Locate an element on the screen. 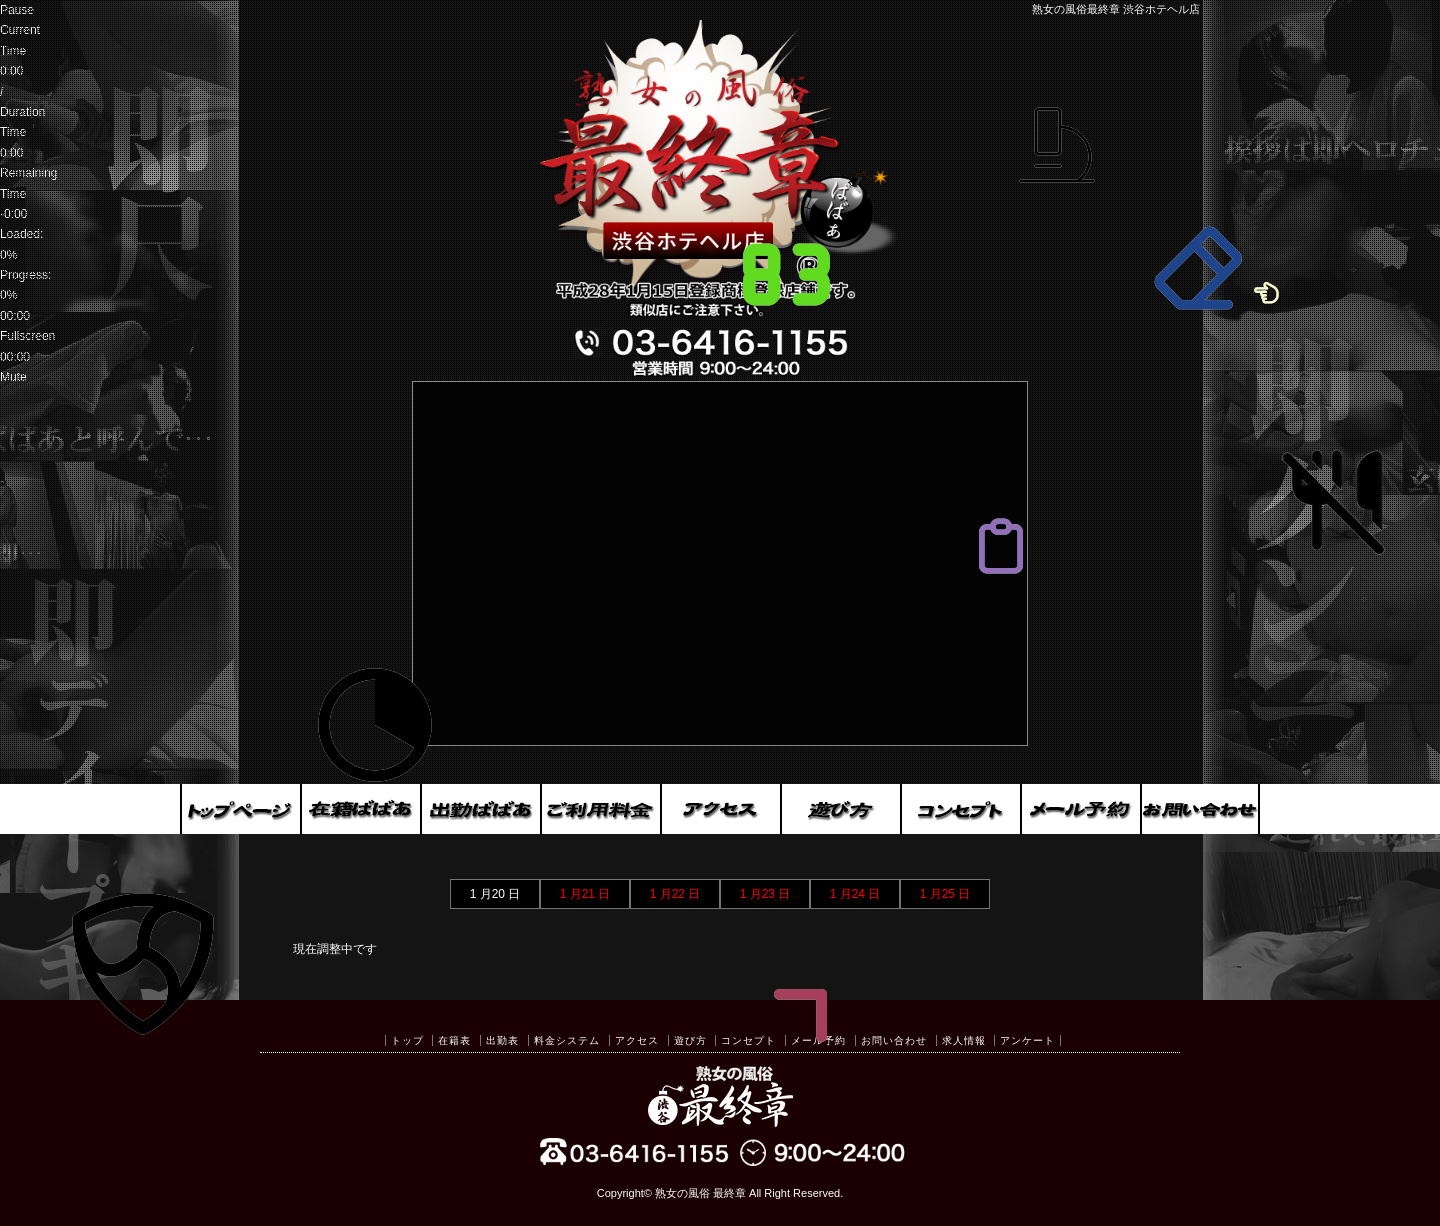 This screenshot has height=1226, width=1440. indicates 33% progress or completion is located at coordinates (375, 725).